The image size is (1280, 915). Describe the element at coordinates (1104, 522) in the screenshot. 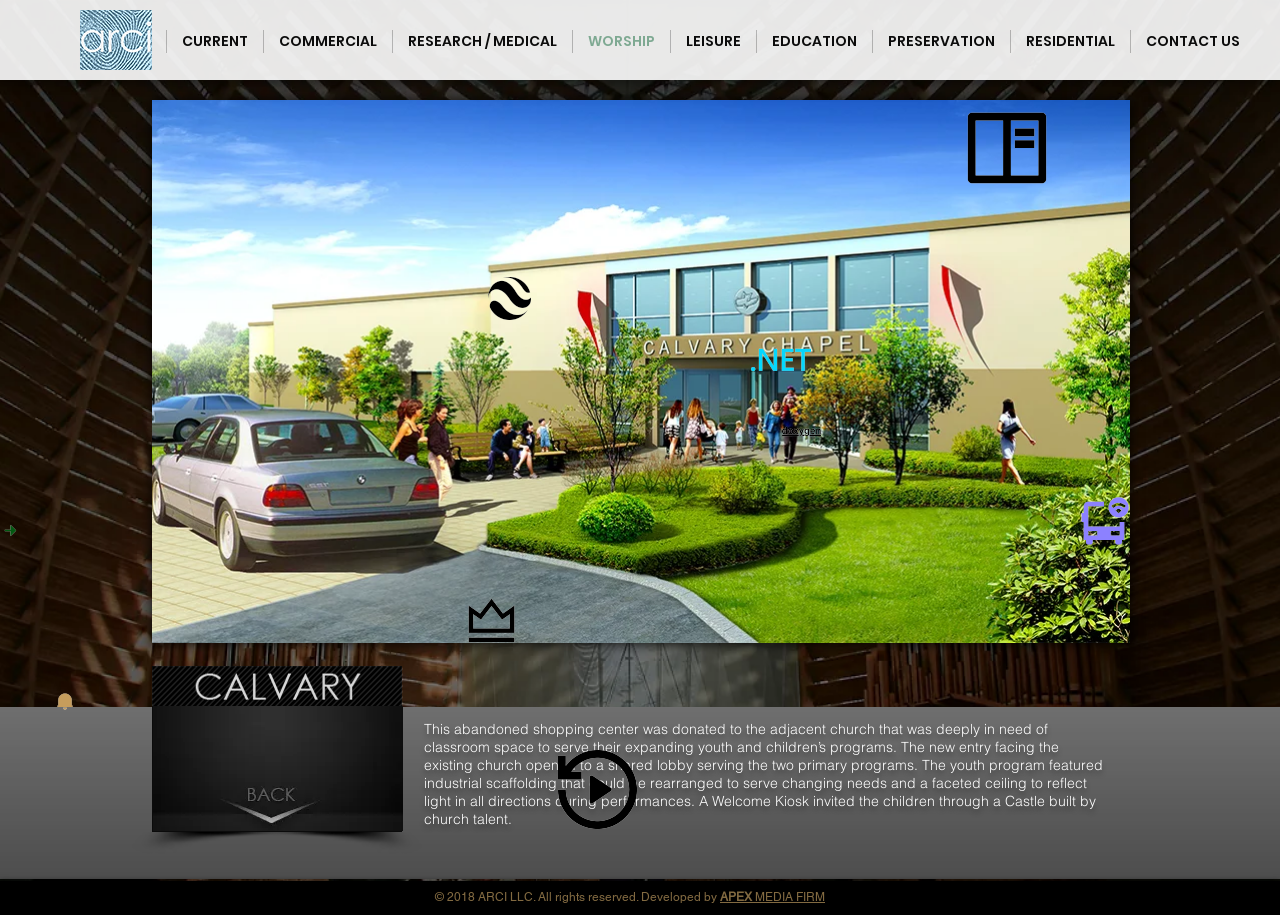

I see `indicates bus has wifi available` at that location.